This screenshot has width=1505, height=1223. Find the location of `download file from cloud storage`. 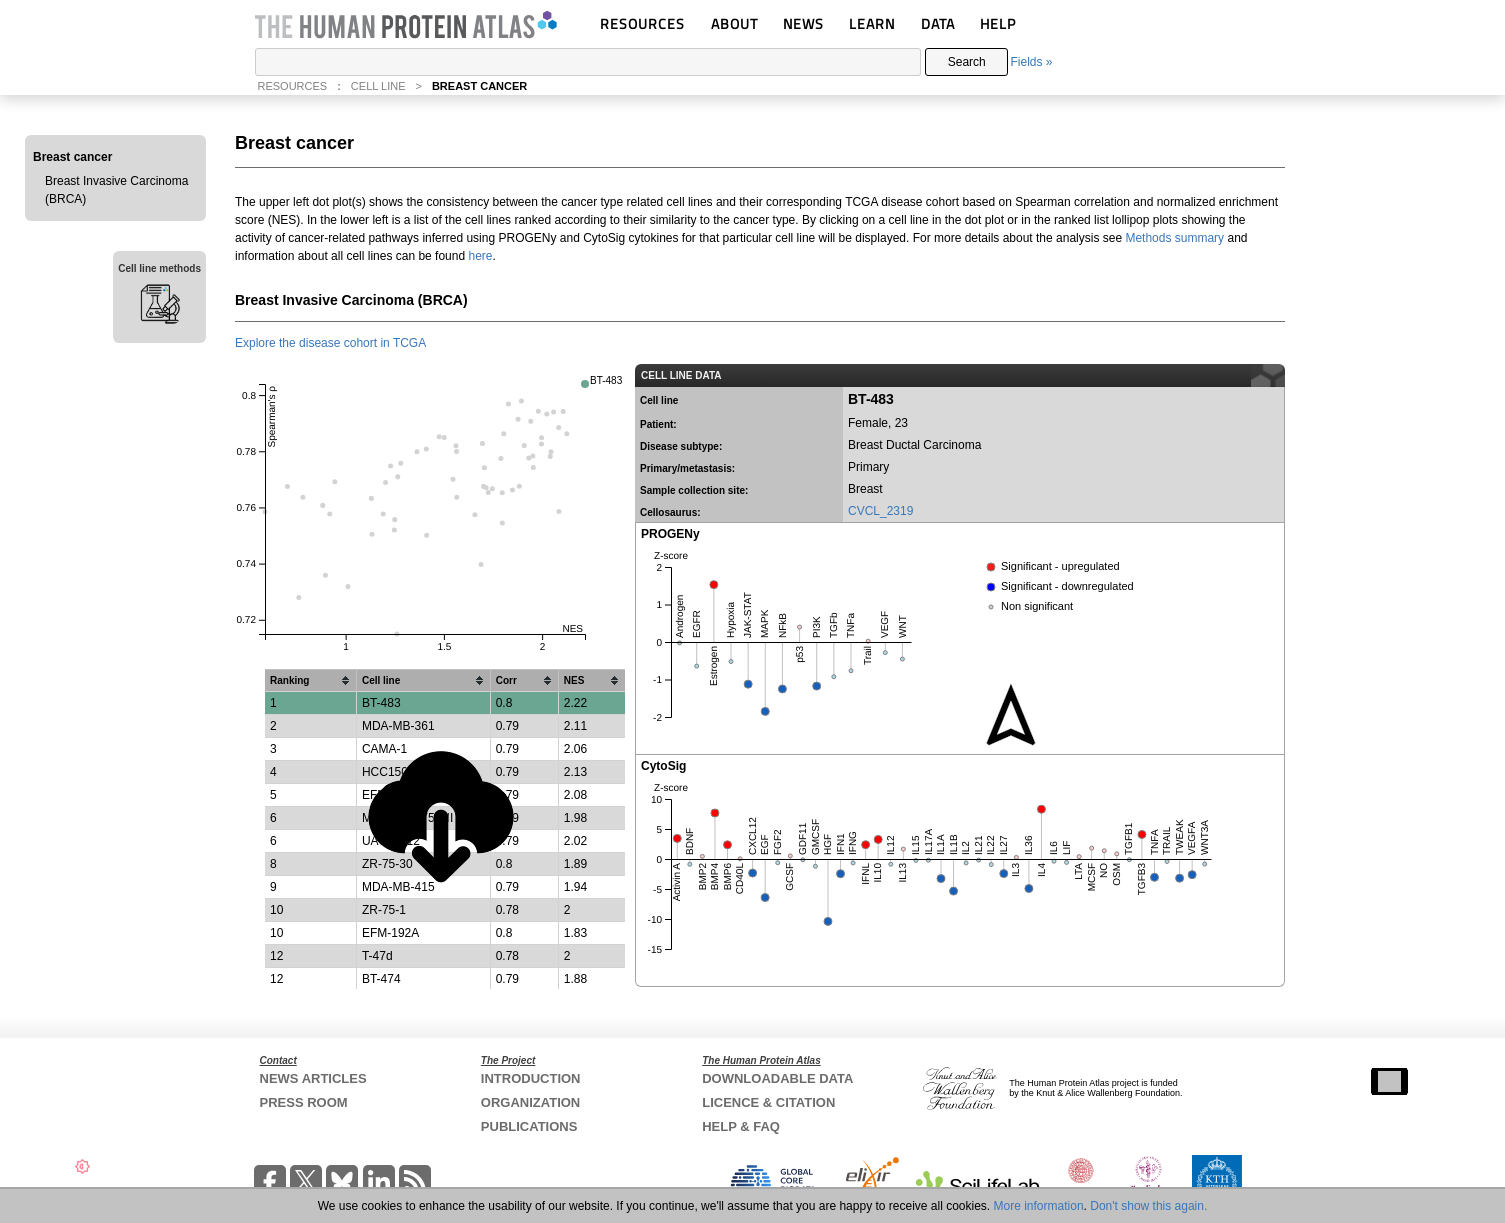

download file from cloud storage is located at coordinates (441, 817).